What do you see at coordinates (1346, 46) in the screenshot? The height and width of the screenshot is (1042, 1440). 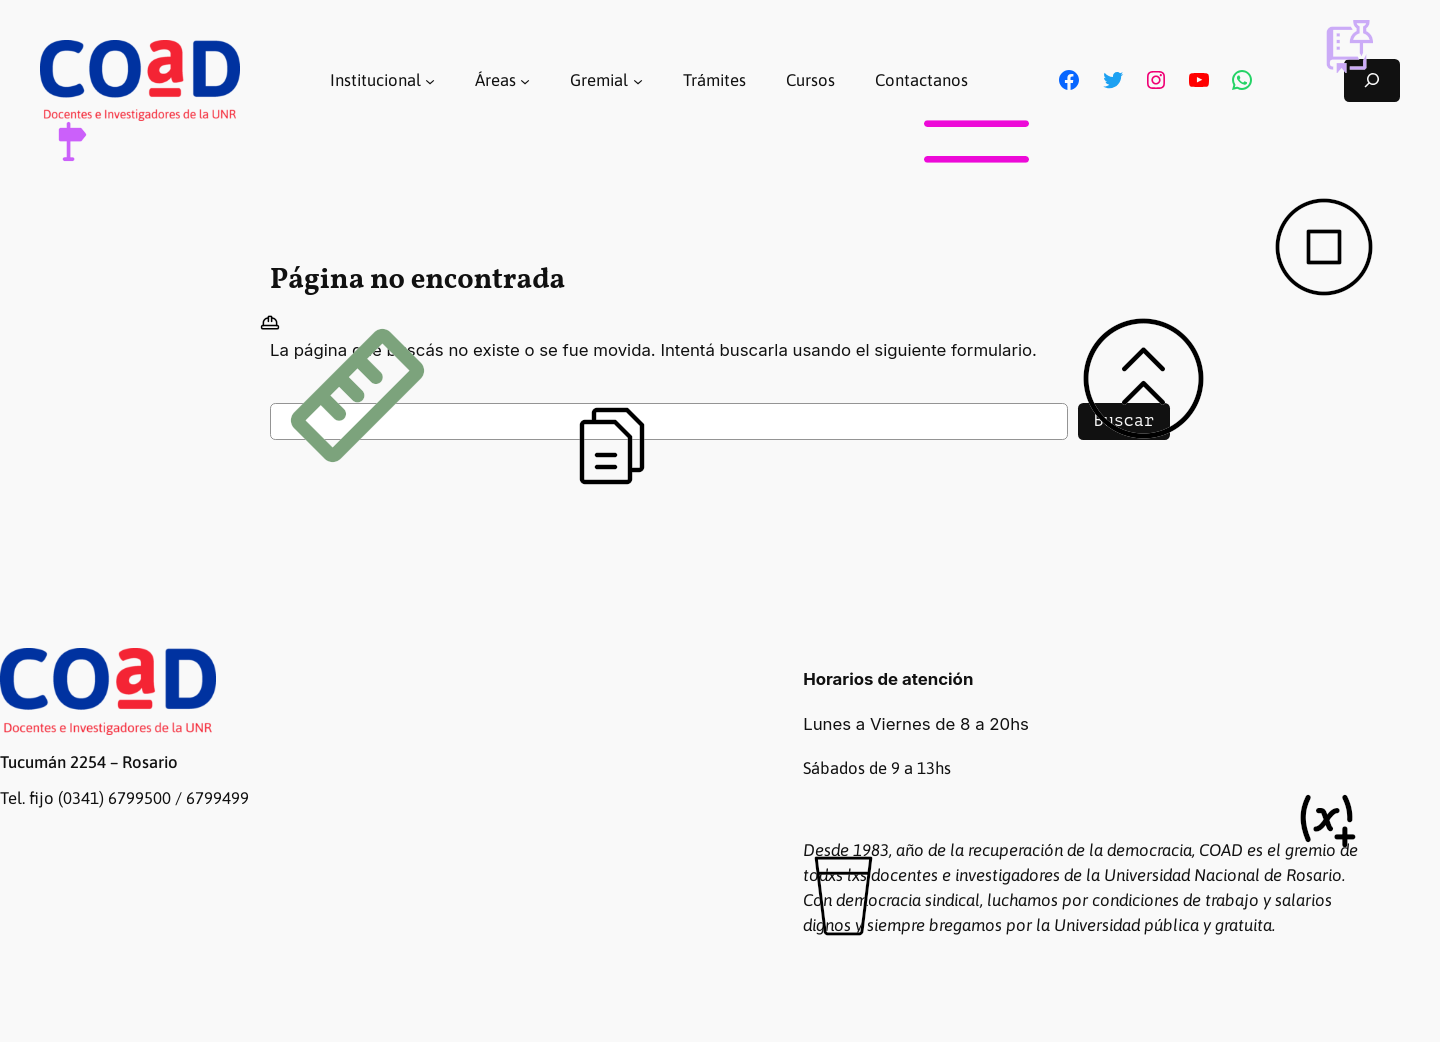 I see `pin a repository to your profile or dashboard` at bounding box center [1346, 46].